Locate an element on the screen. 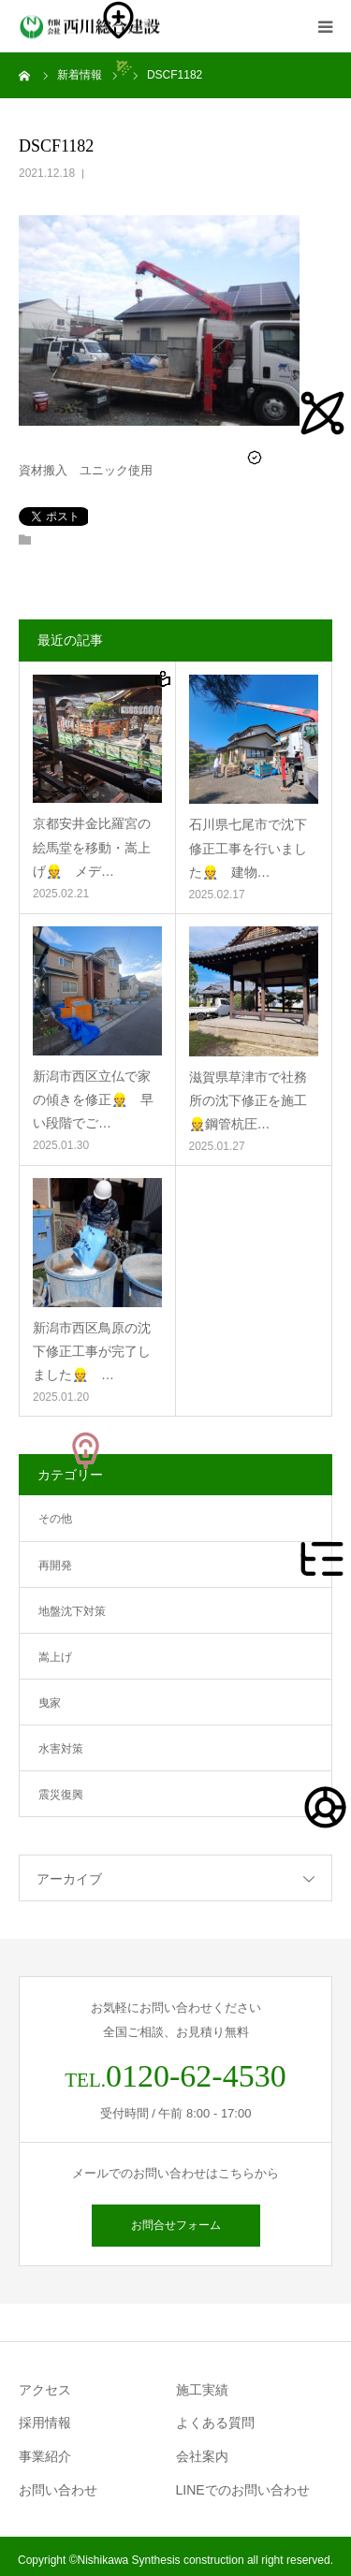 The width and height of the screenshot is (351, 2576). add a new location pin is located at coordinates (118, 20).